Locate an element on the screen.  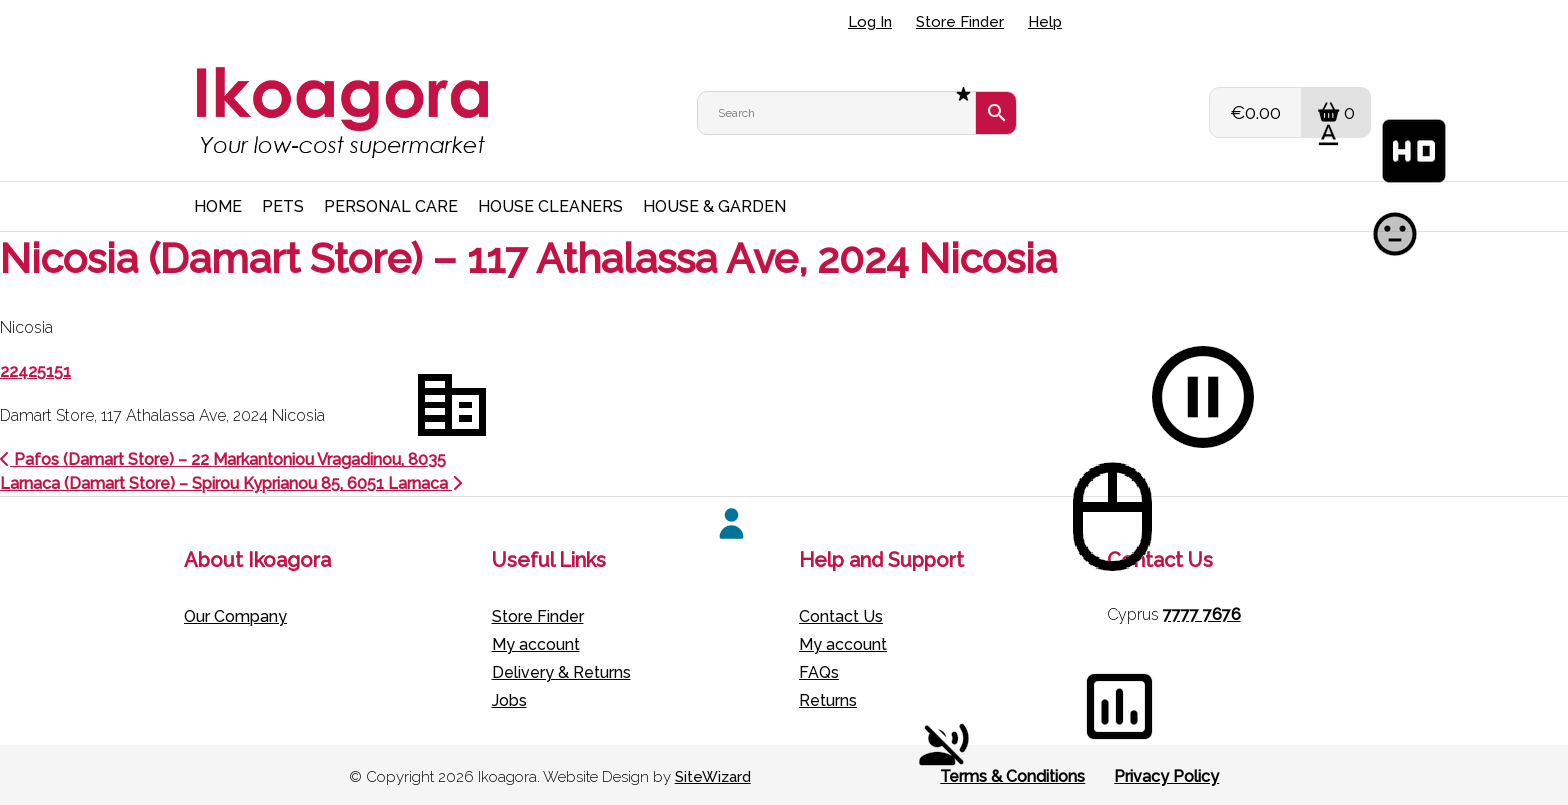
indicates neutral feedback or rating is located at coordinates (1395, 234).